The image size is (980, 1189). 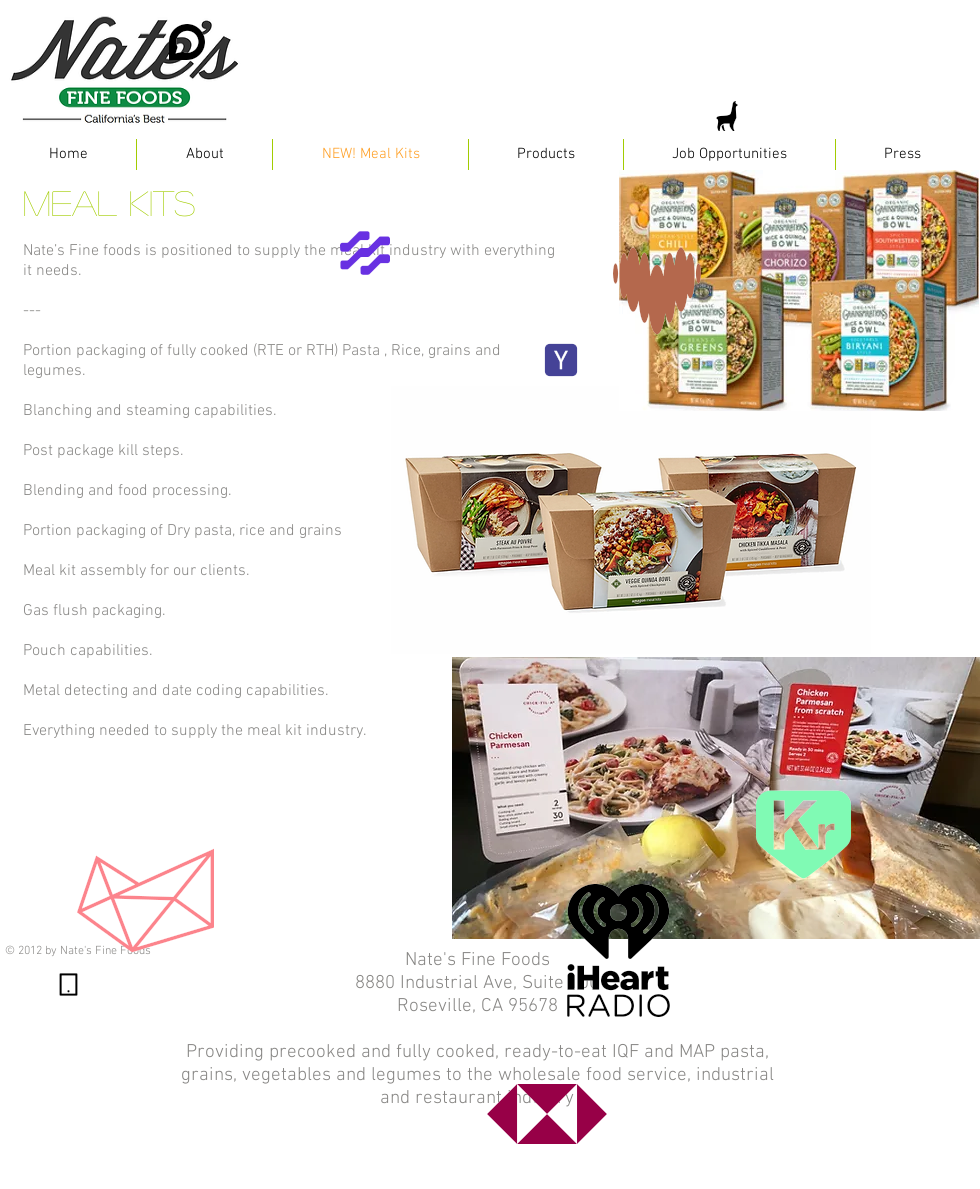 What do you see at coordinates (187, 42) in the screenshot?
I see `open Discourse community forum` at bounding box center [187, 42].